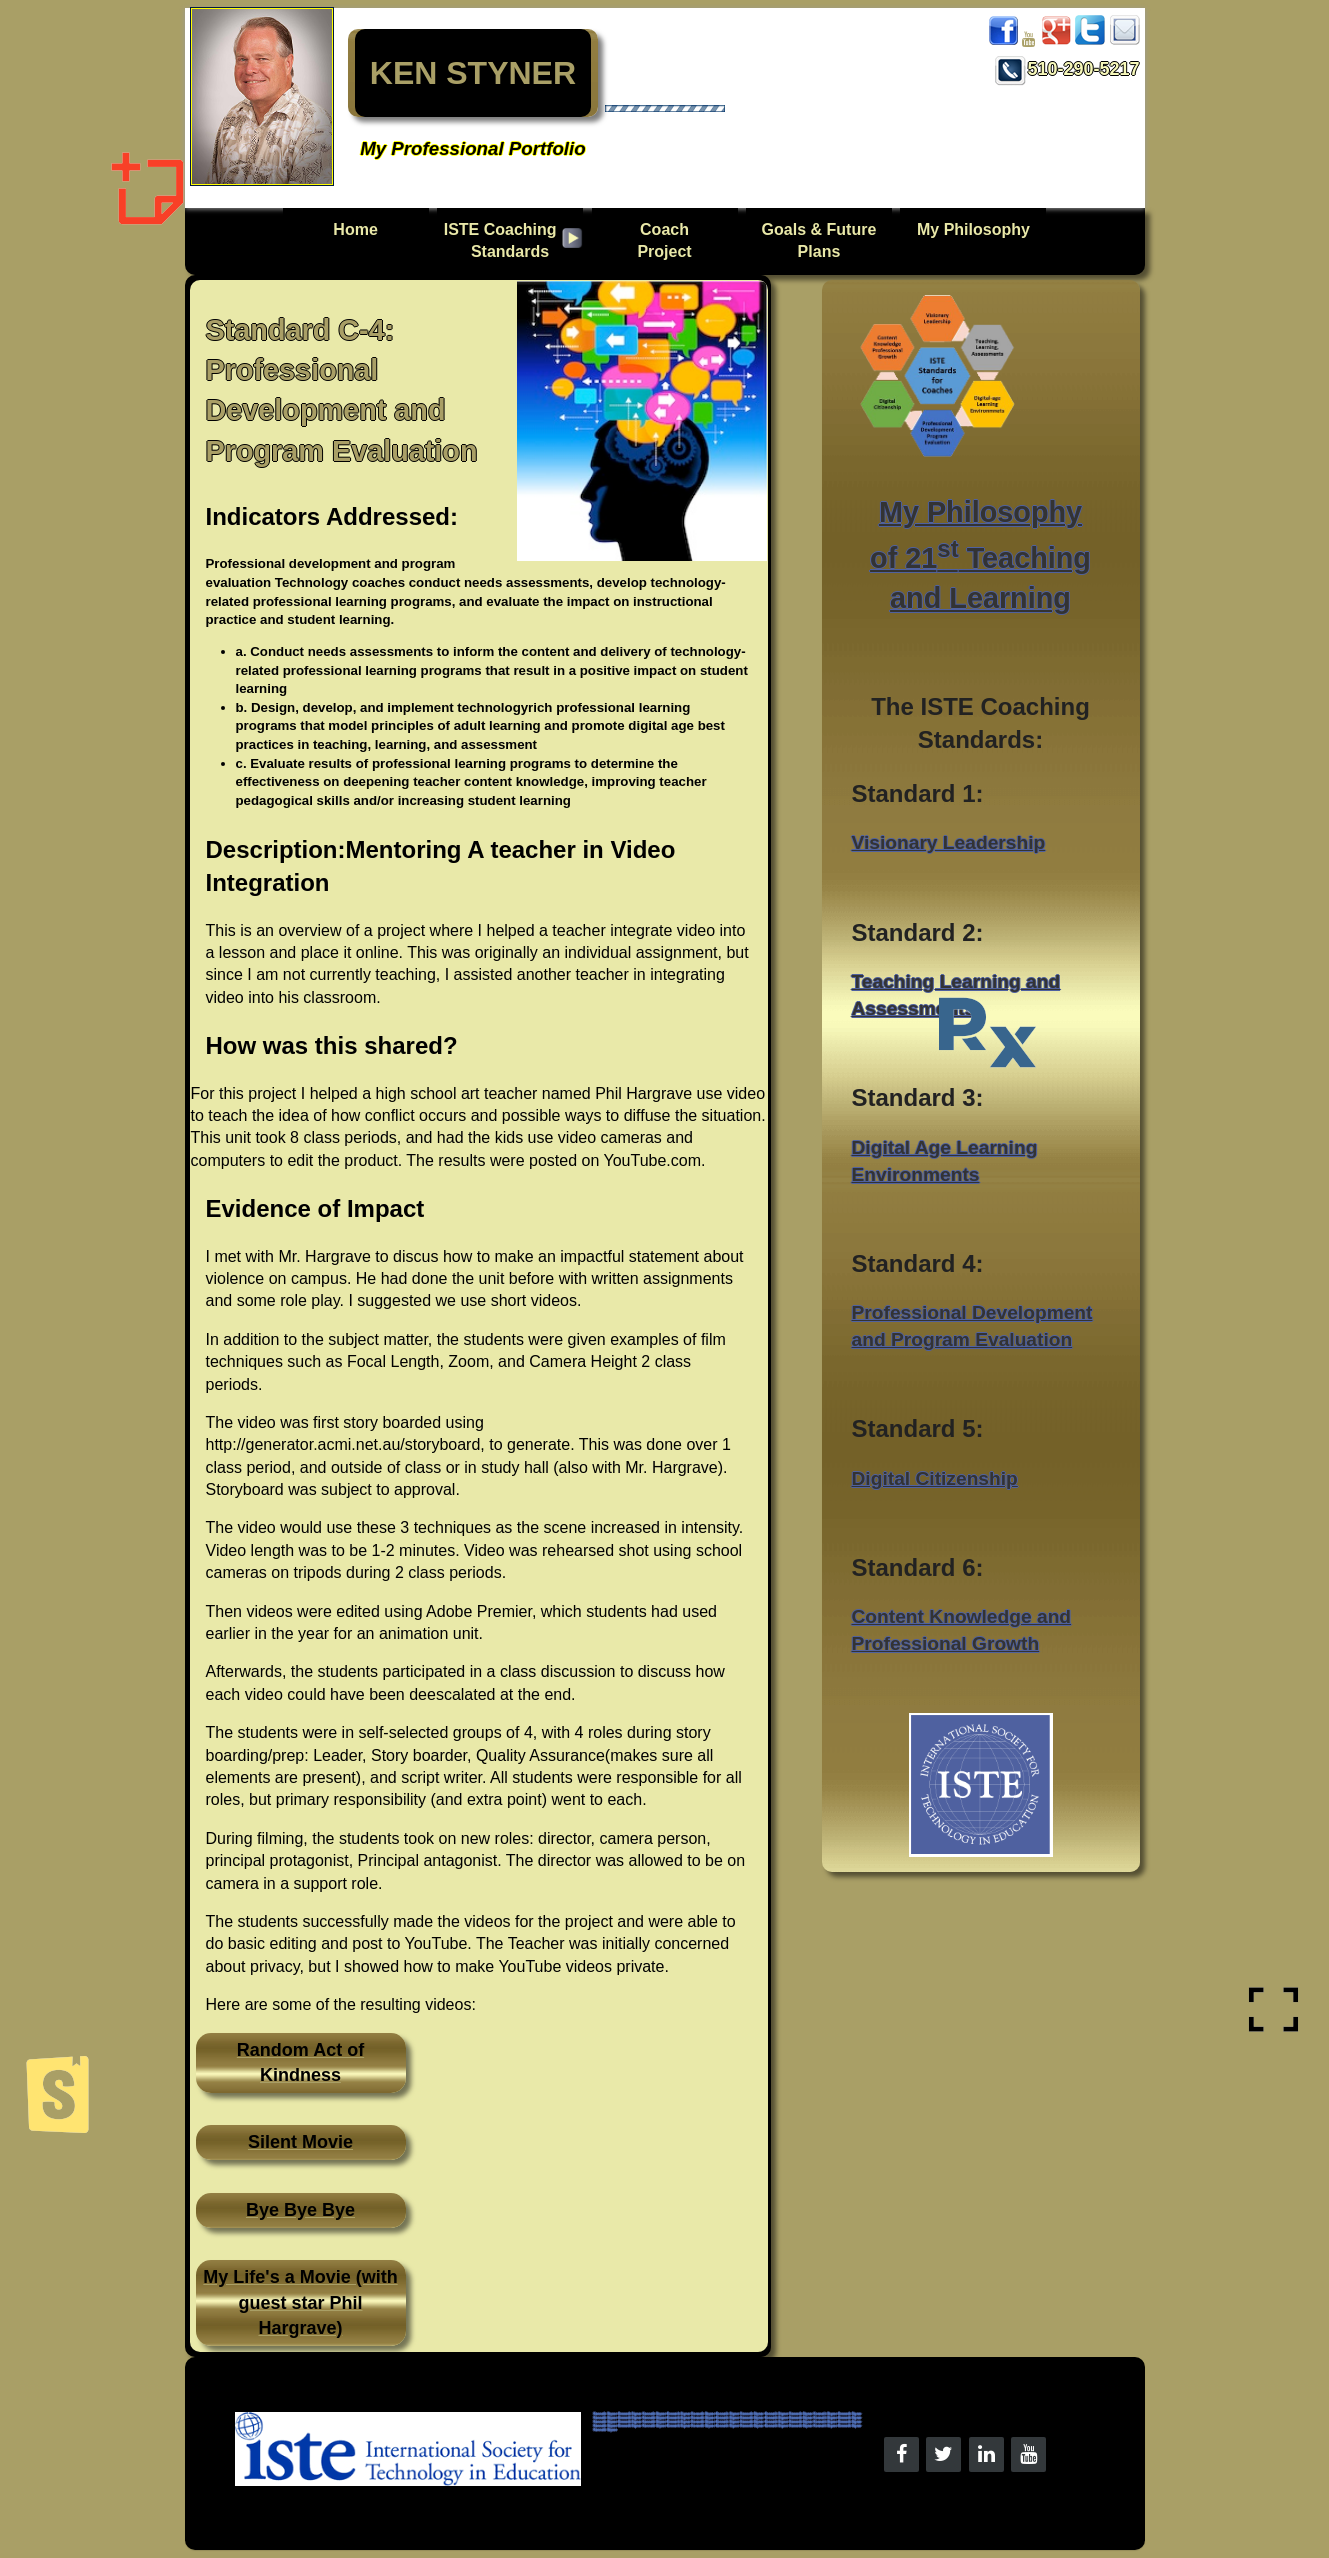 The height and width of the screenshot is (2558, 1329). What do you see at coordinates (57, 2094) in the screenshot?
I see `open Storybook component library` at bounding box center [57, 2094].